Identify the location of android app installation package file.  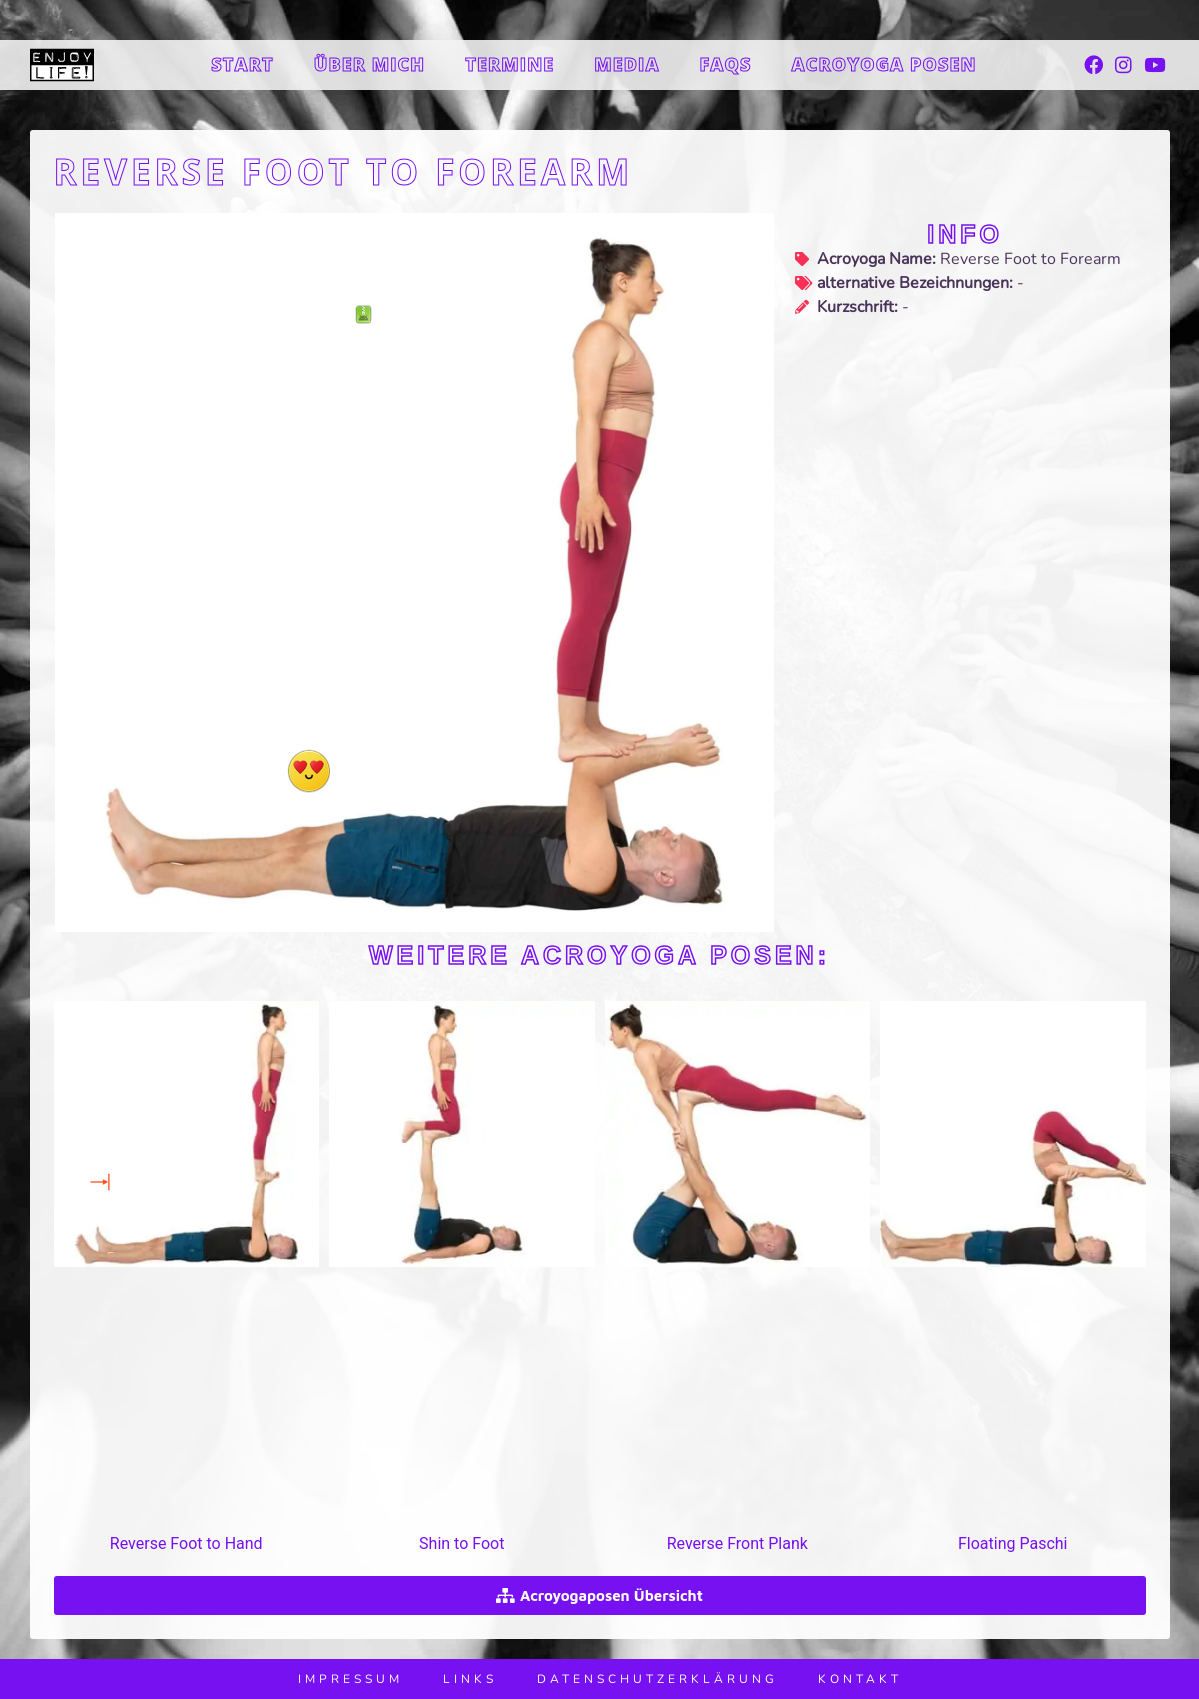
(363, 314).